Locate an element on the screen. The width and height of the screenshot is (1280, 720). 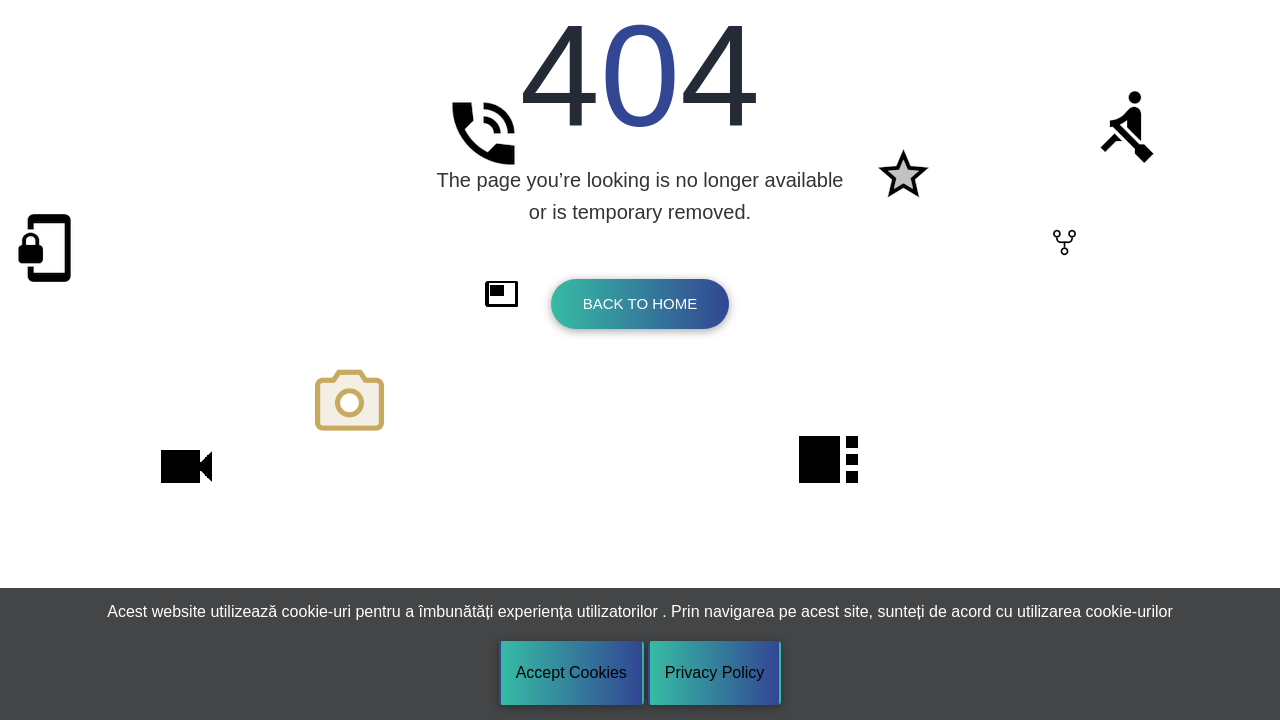
take a photo is located at coordinates (349, 401).